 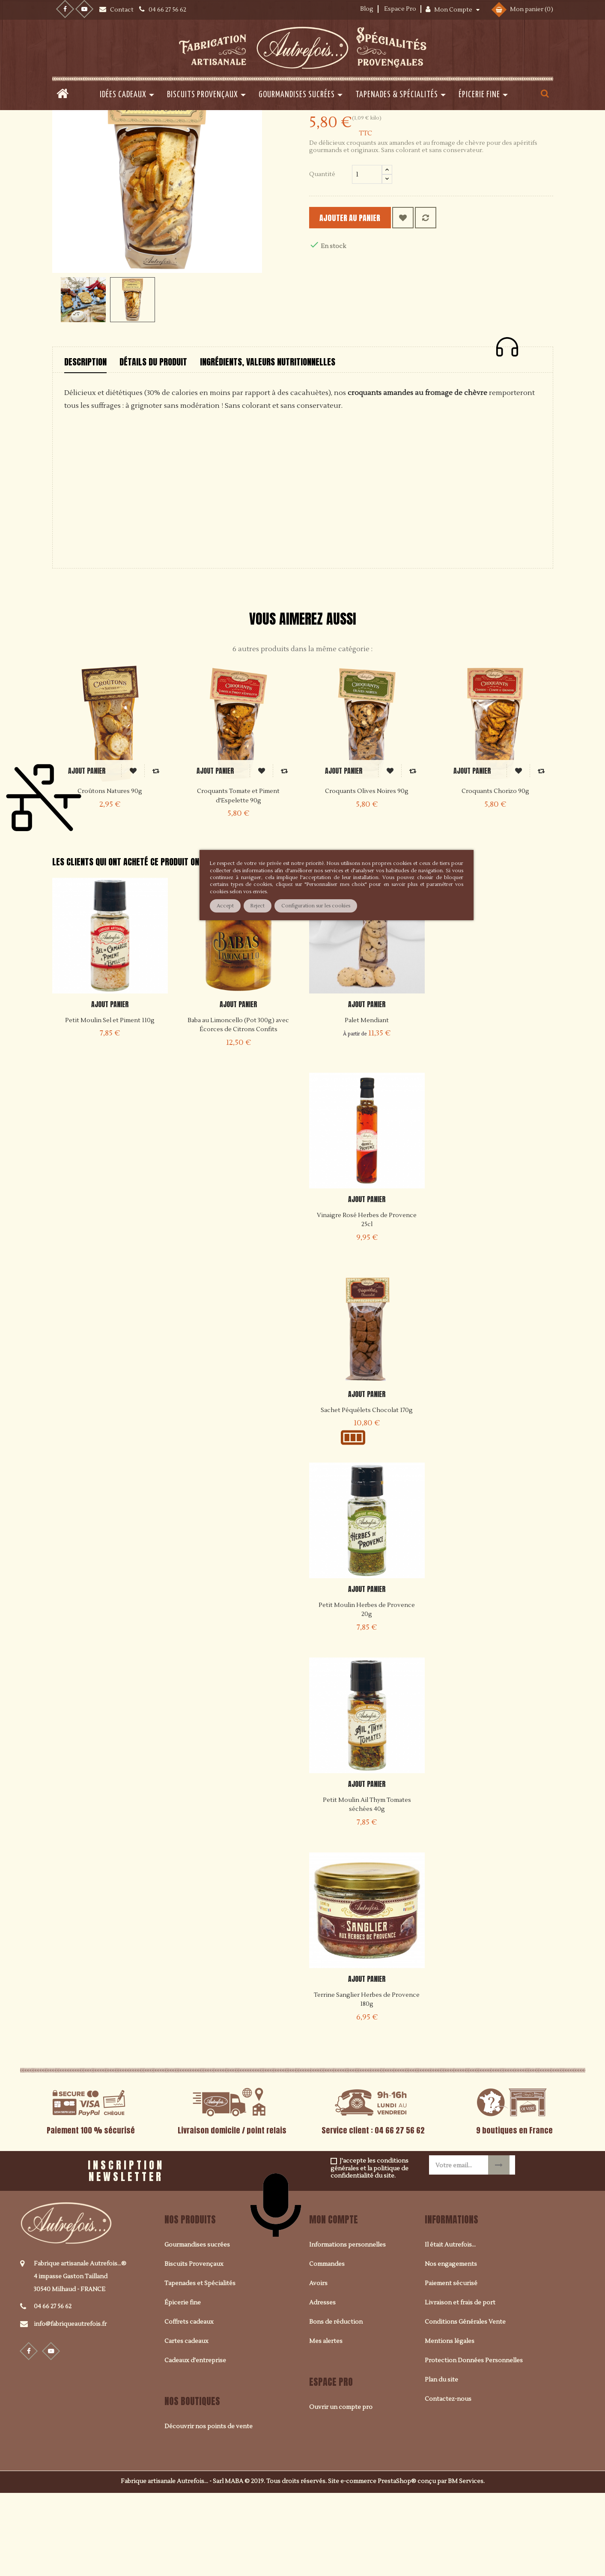 I want to click on access audio or music player, so click(x=507, y=348).